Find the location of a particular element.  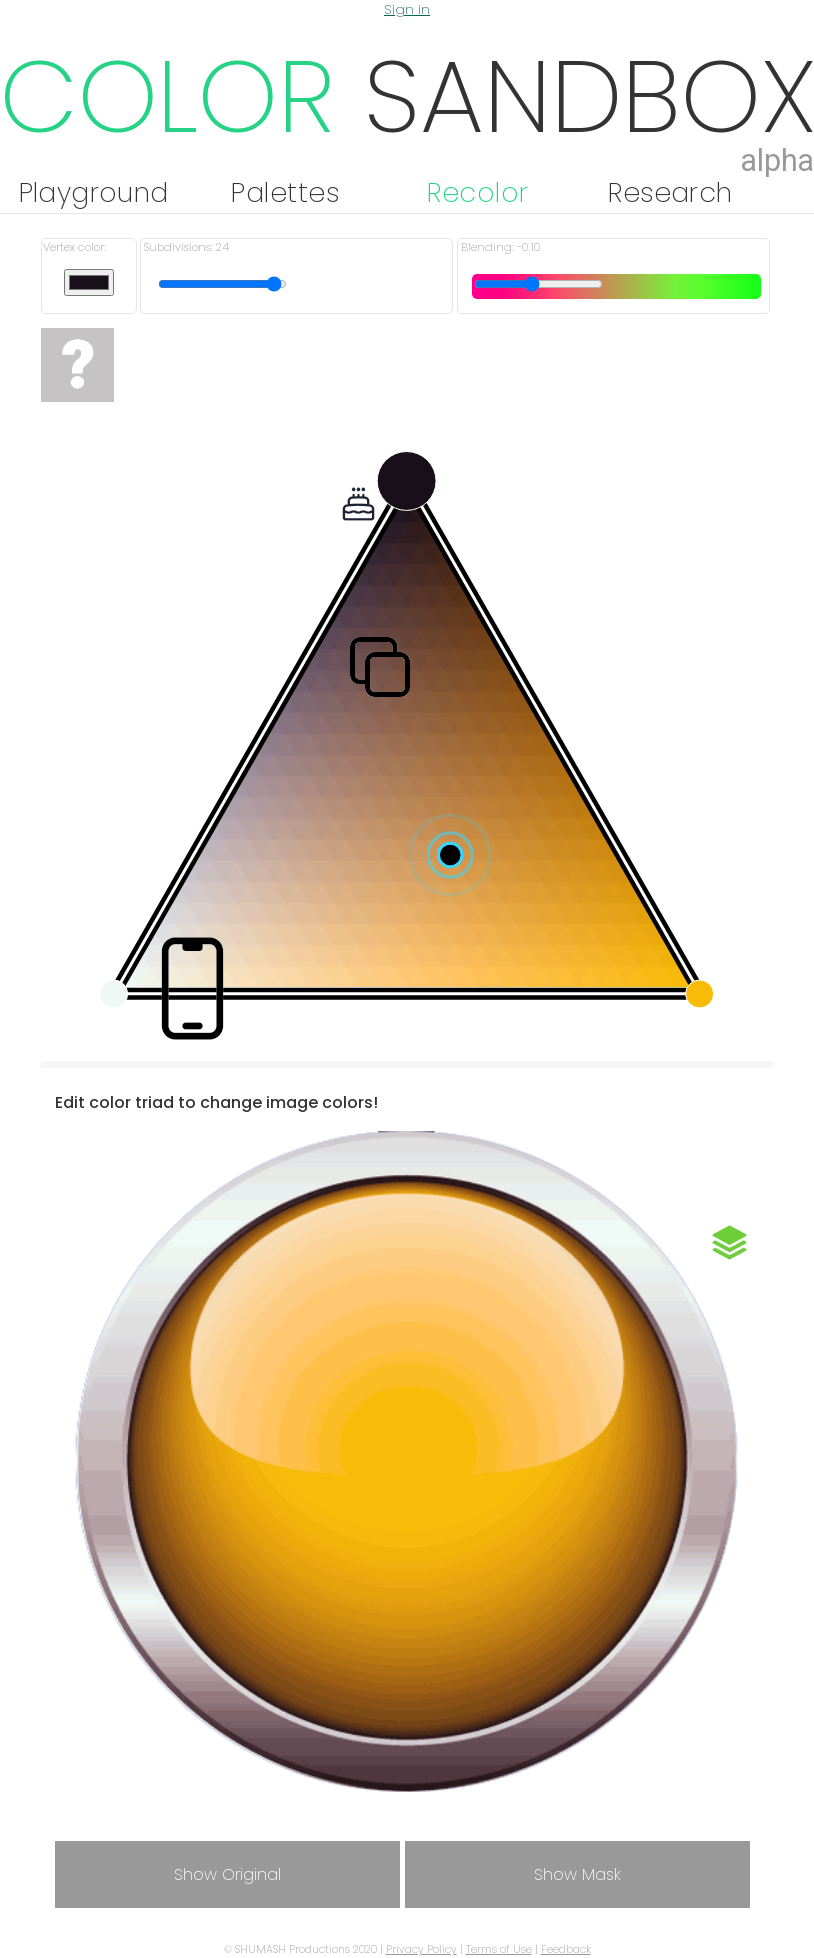

access mobile device settings is located at coordinates (192, 988).